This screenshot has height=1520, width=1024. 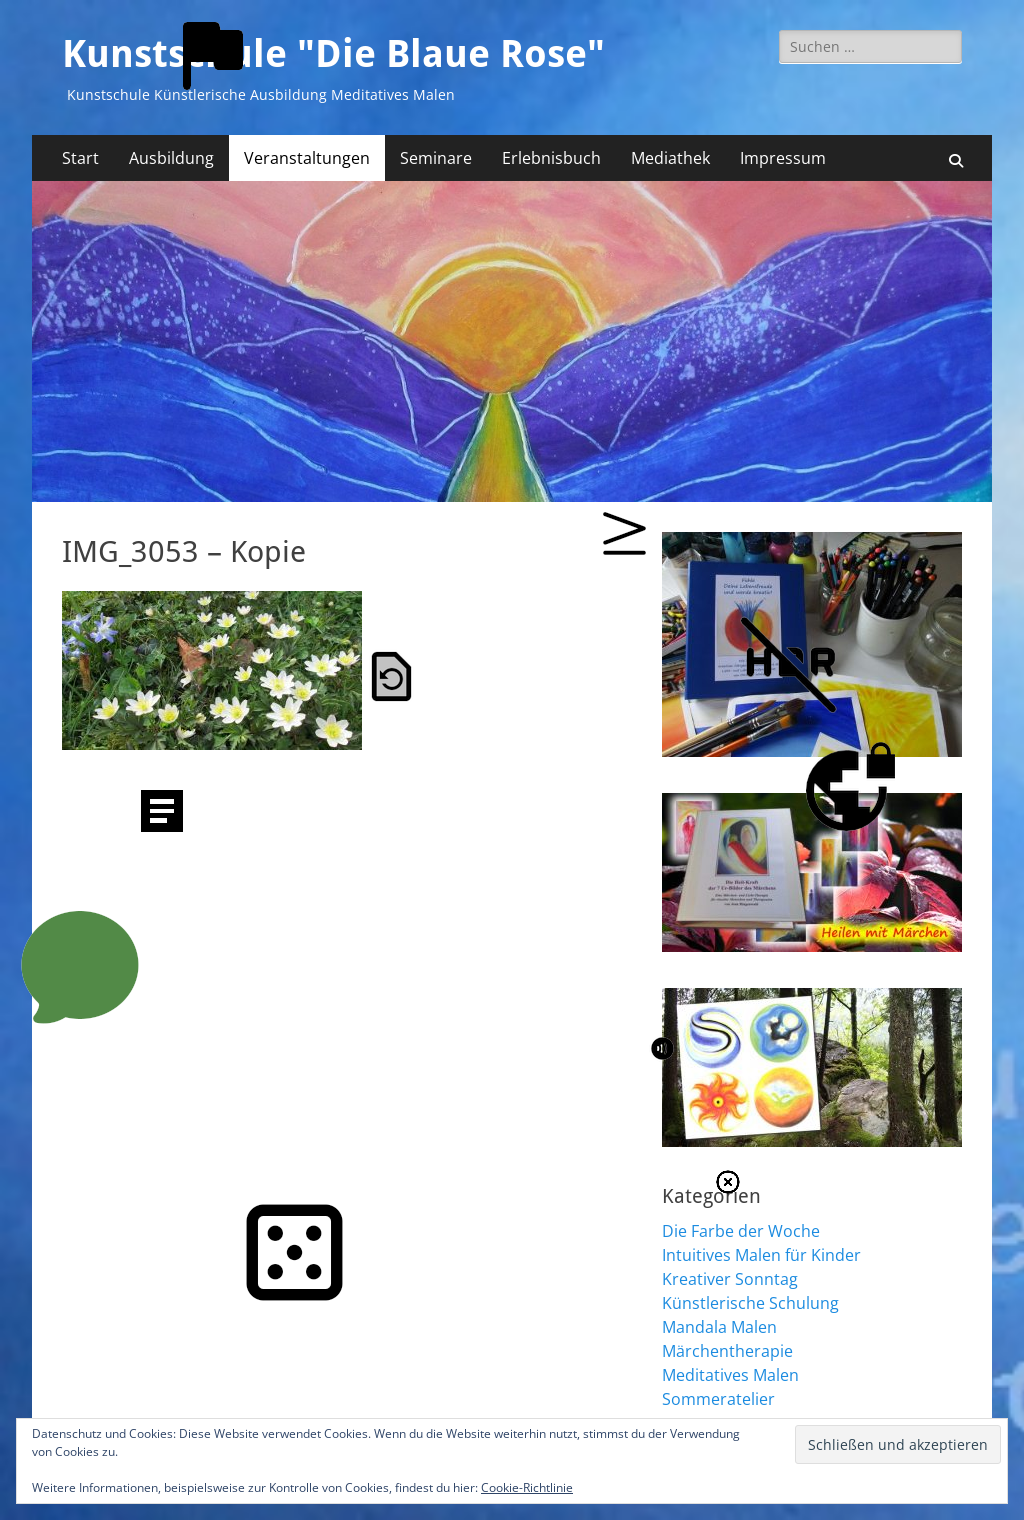 What do you see at coordinates (391, 676) in the screenshot?
I see `restore a previous version of a document` at bounding box center [391, 676].